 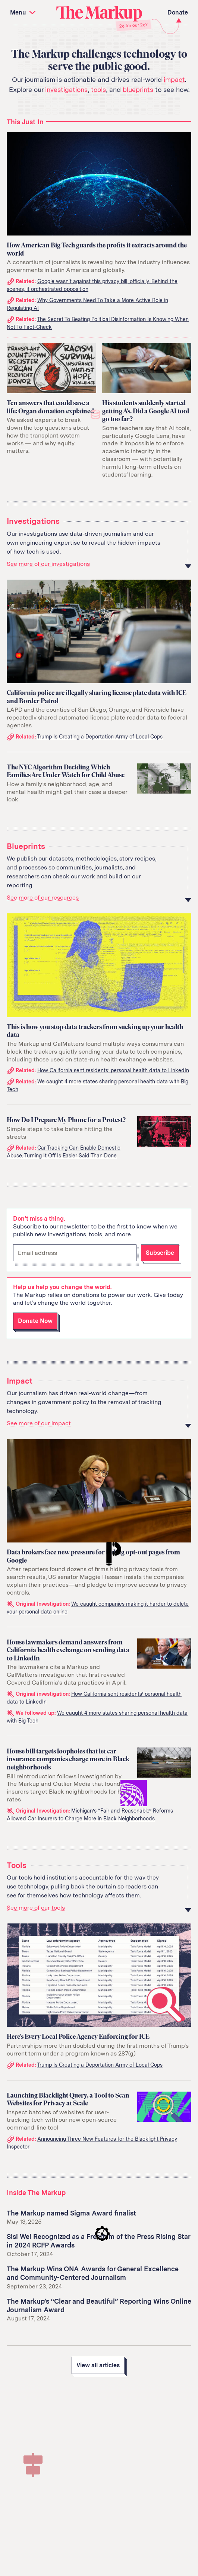 What do you see at coordinates (102, 2234) in the screenshot?
I see `SVGO tool or SVG optimization settings` at bounding box center [102, 2234].